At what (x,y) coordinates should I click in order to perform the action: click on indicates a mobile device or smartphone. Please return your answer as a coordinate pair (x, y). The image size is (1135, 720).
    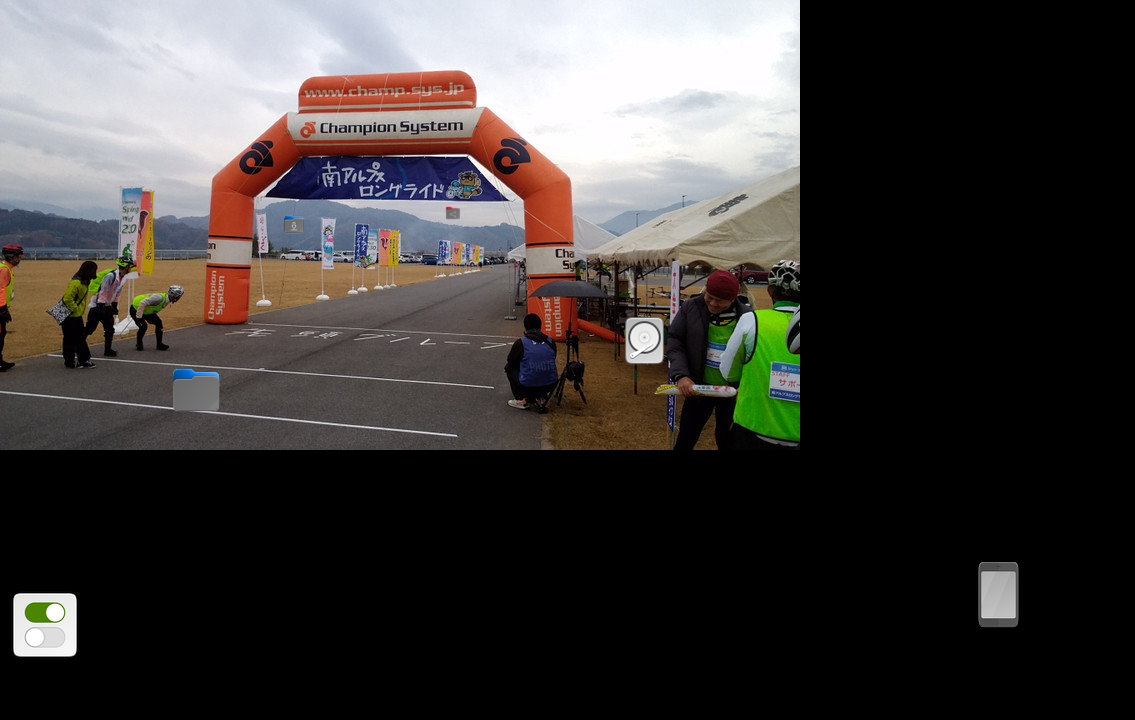
    Looking at the image, I should click on (998, 594).